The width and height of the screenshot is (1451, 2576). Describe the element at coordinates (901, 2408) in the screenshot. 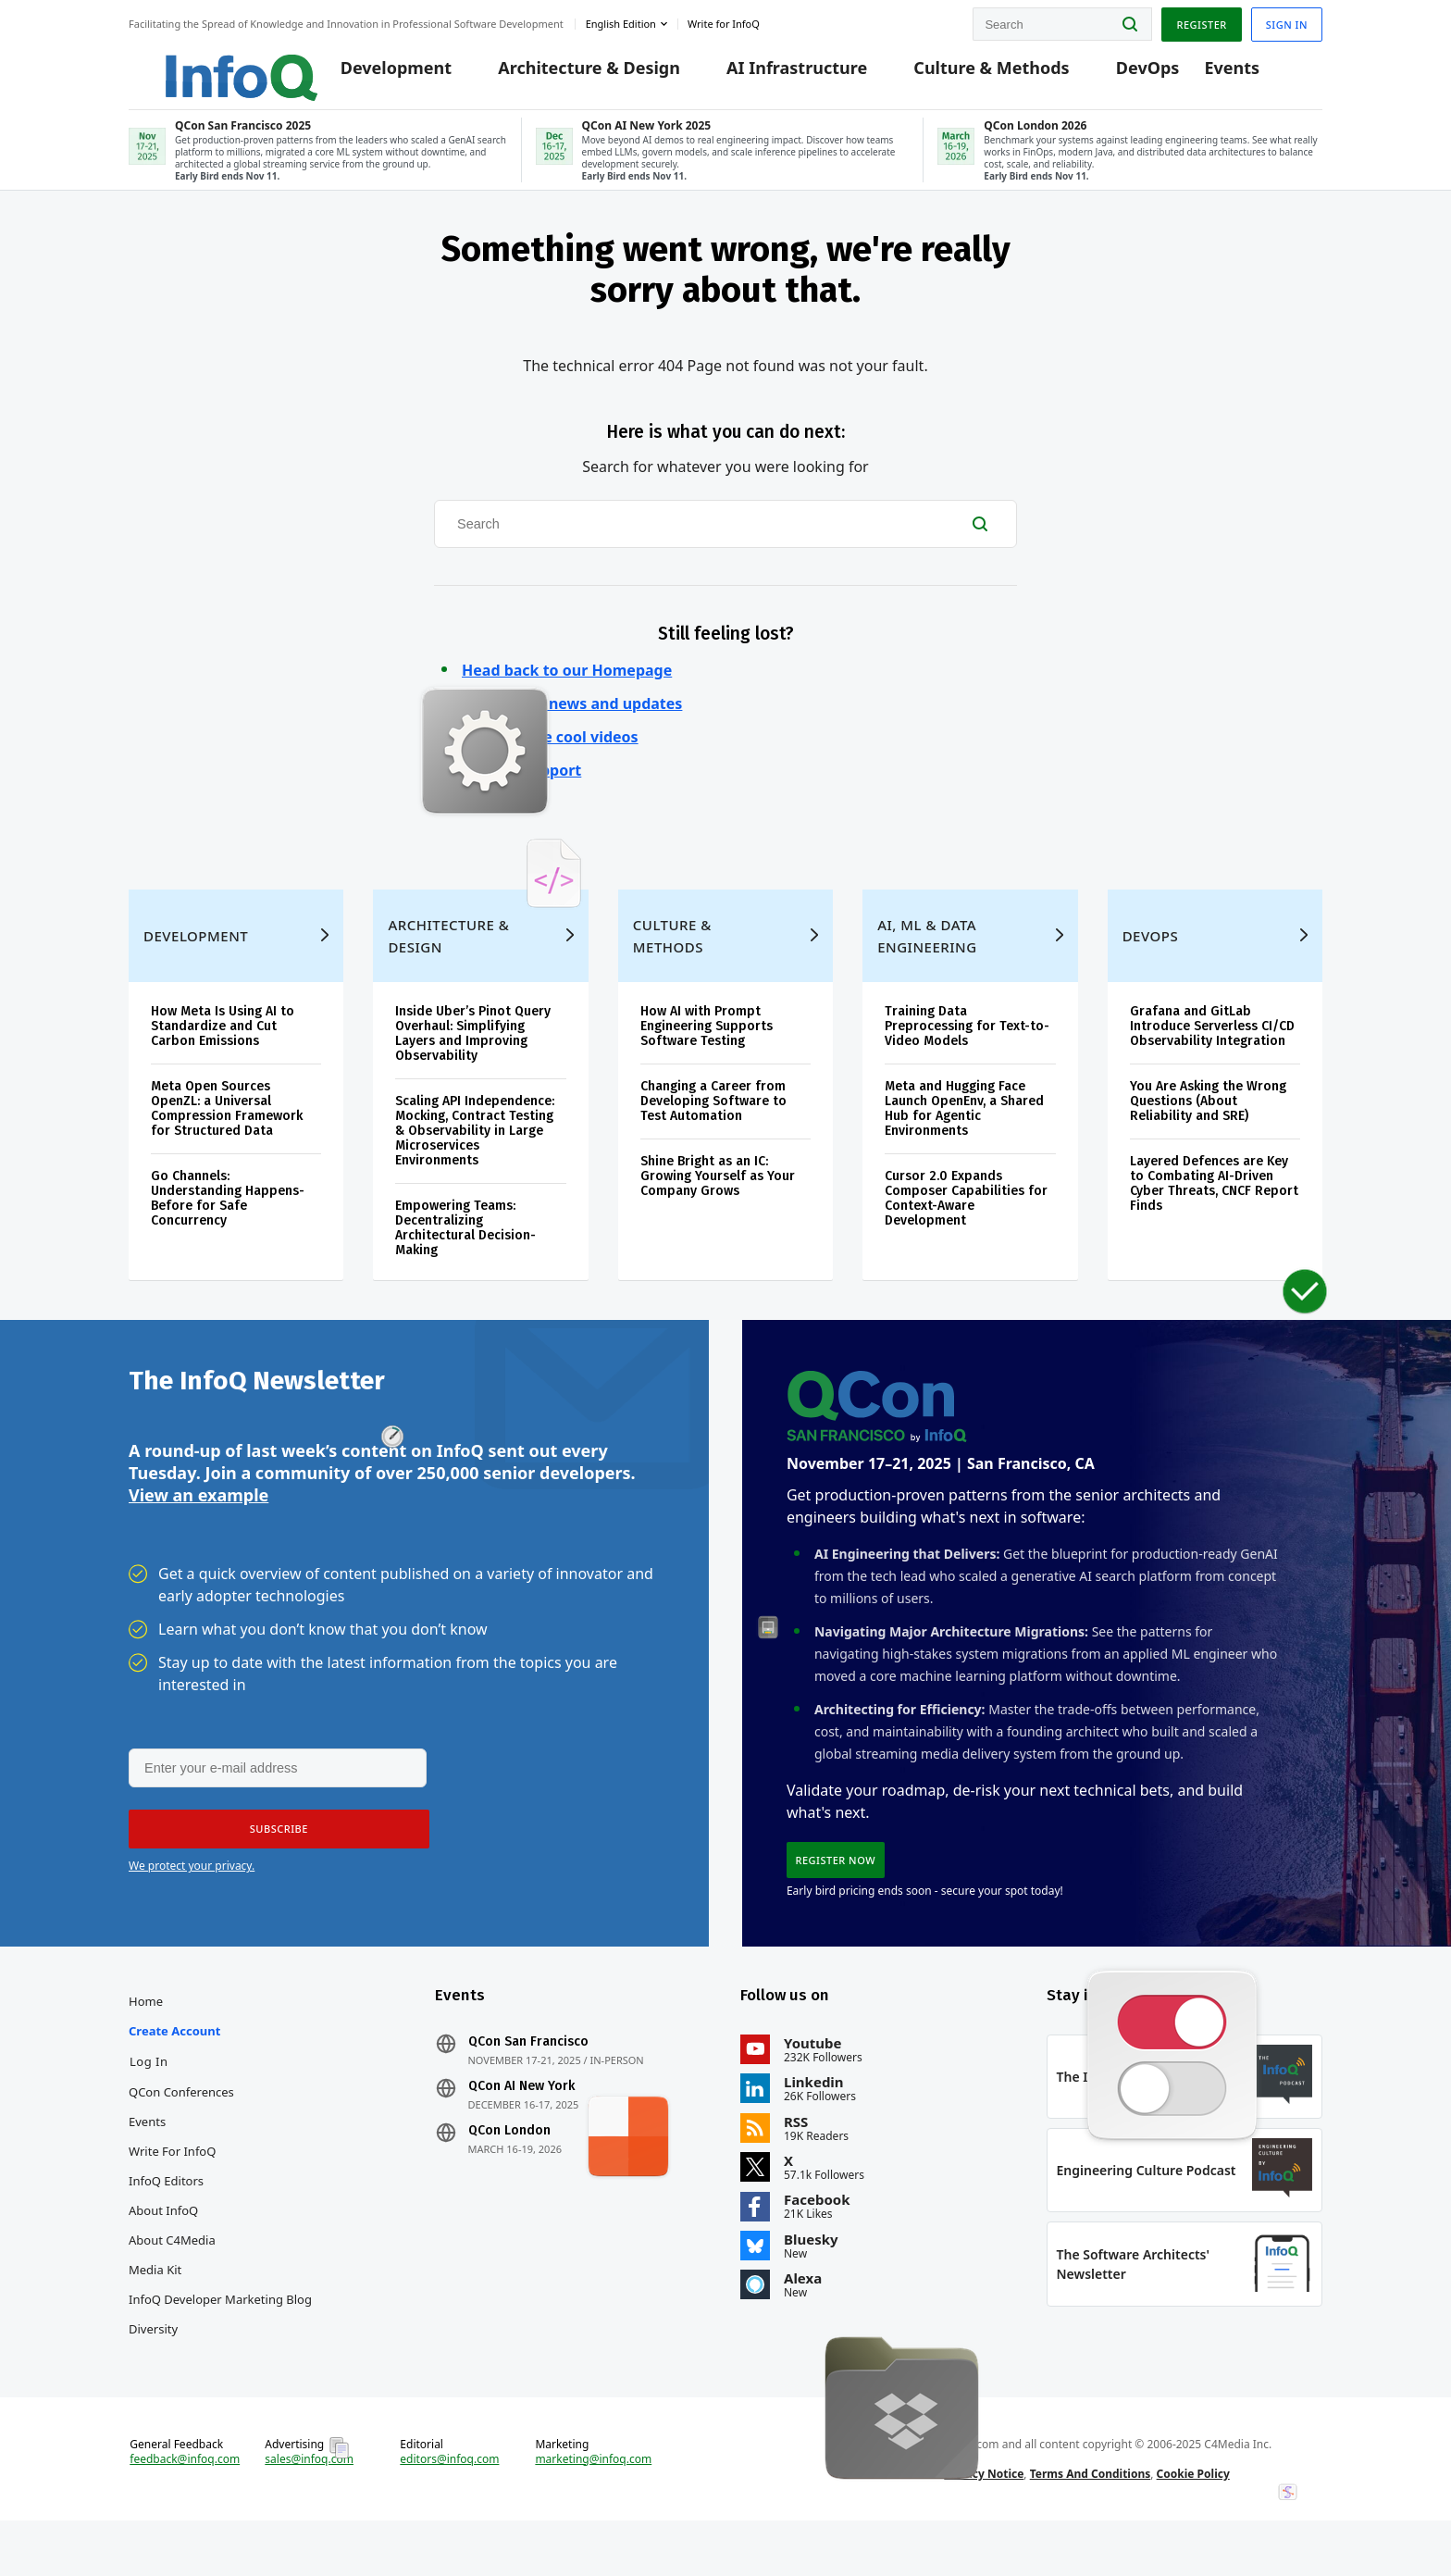

I see `open your dropbox synced folder` at that location.